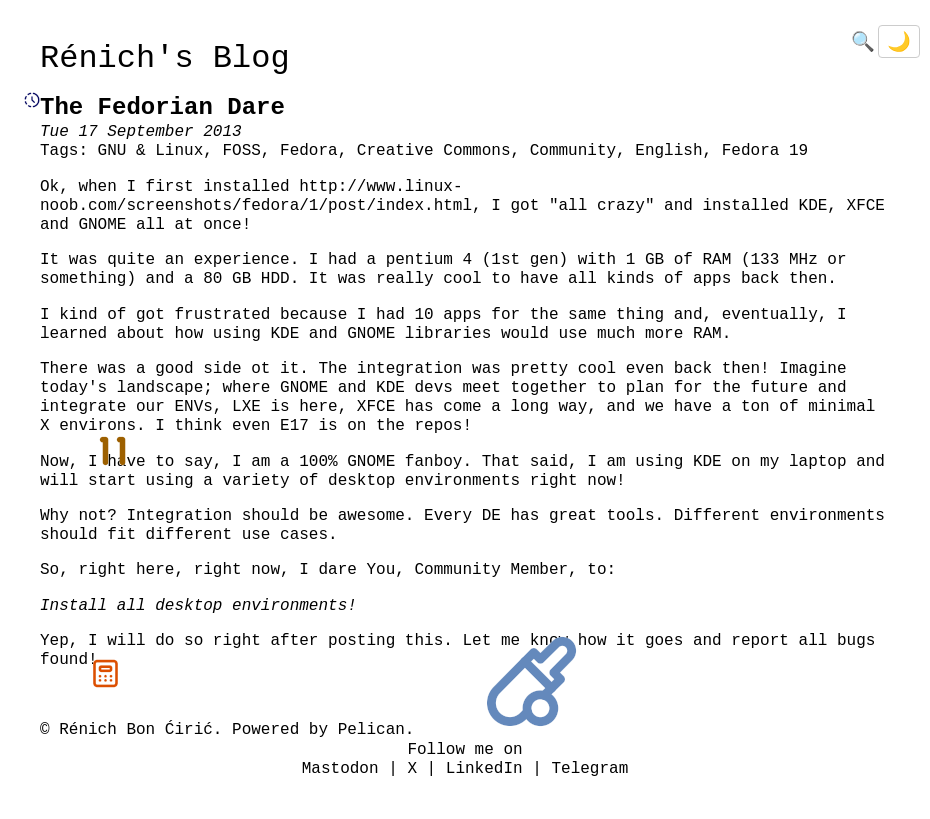  Describe the element at coordinates (105, 673) in the screenshot. I see `open the calculator app` at that location.